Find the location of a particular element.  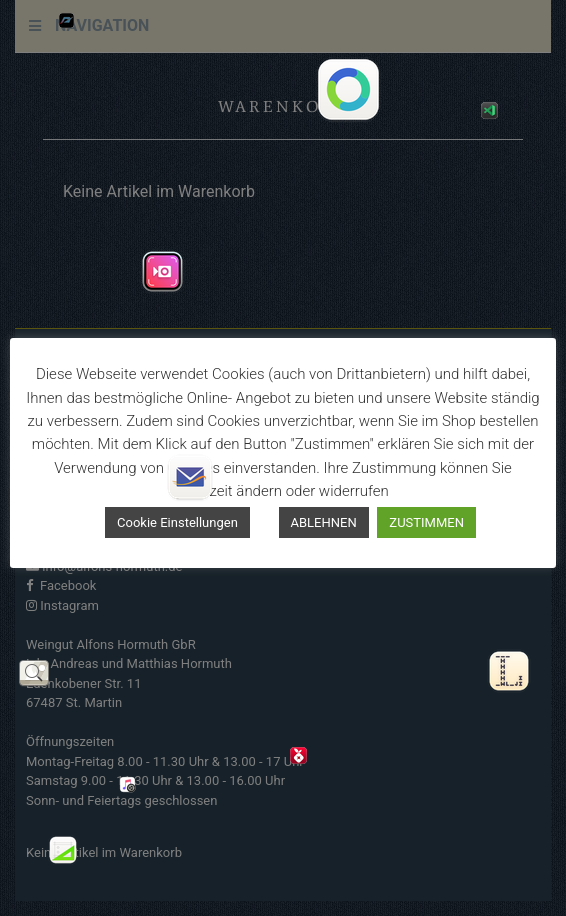

open letterpress text editor app is located at coordinates (509, 671).